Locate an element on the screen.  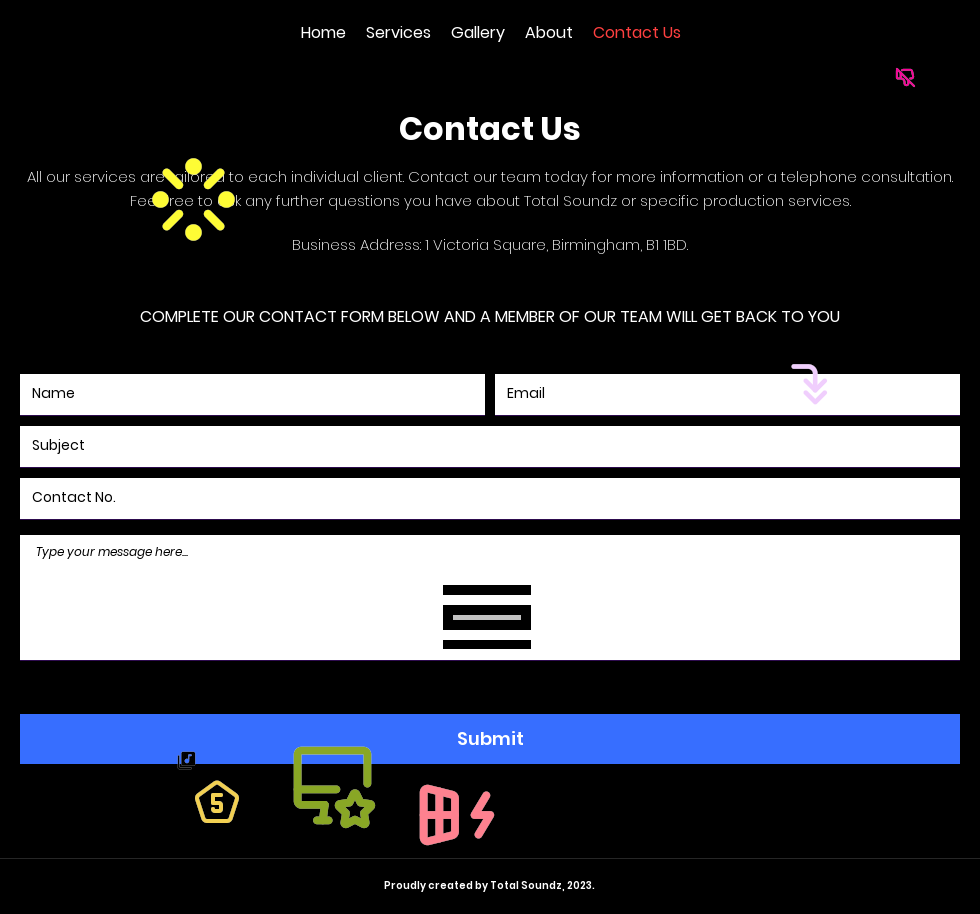
navigate to nested or sub-level content is located at coordinates (810, 385).